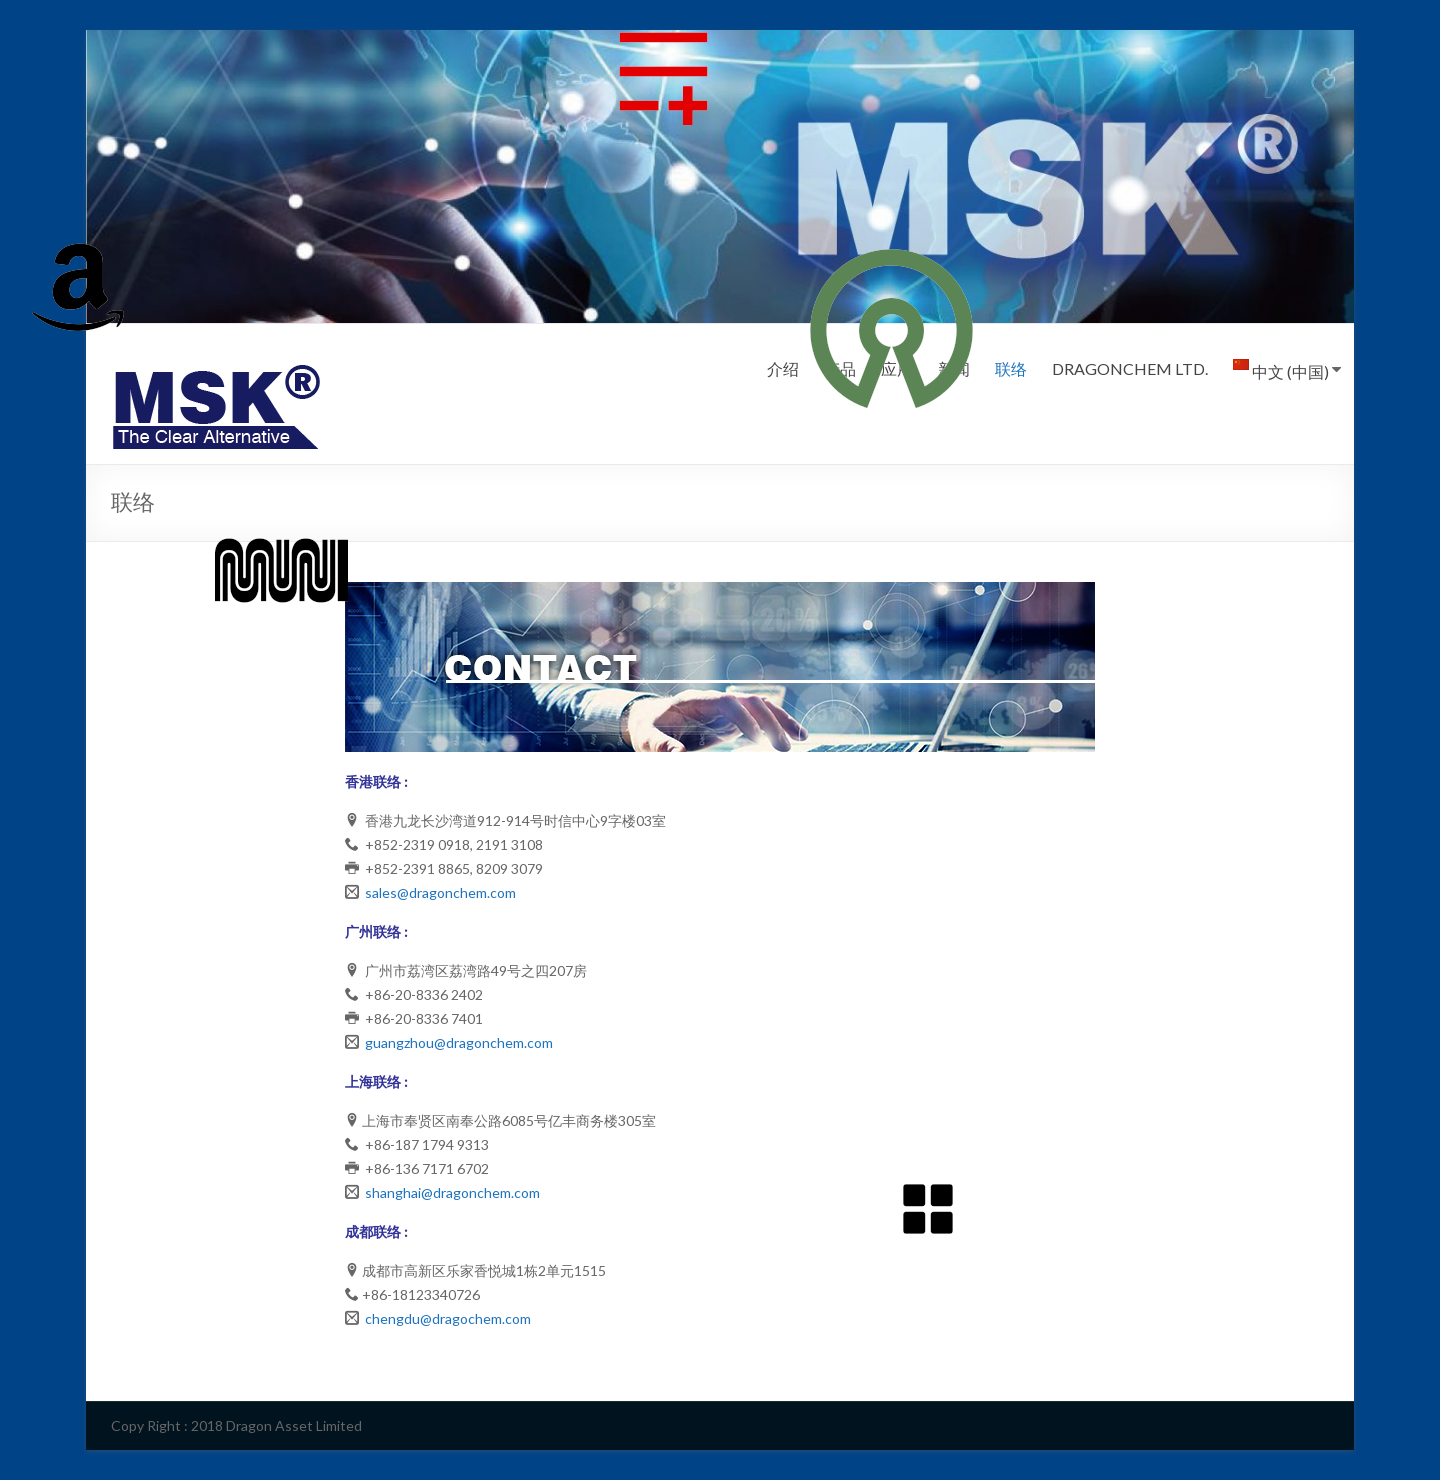 The image size is (1440, 1480). Describe the element at coordinates (928, 1209) in the screenshot. I see `access app grid or menu` at that location.